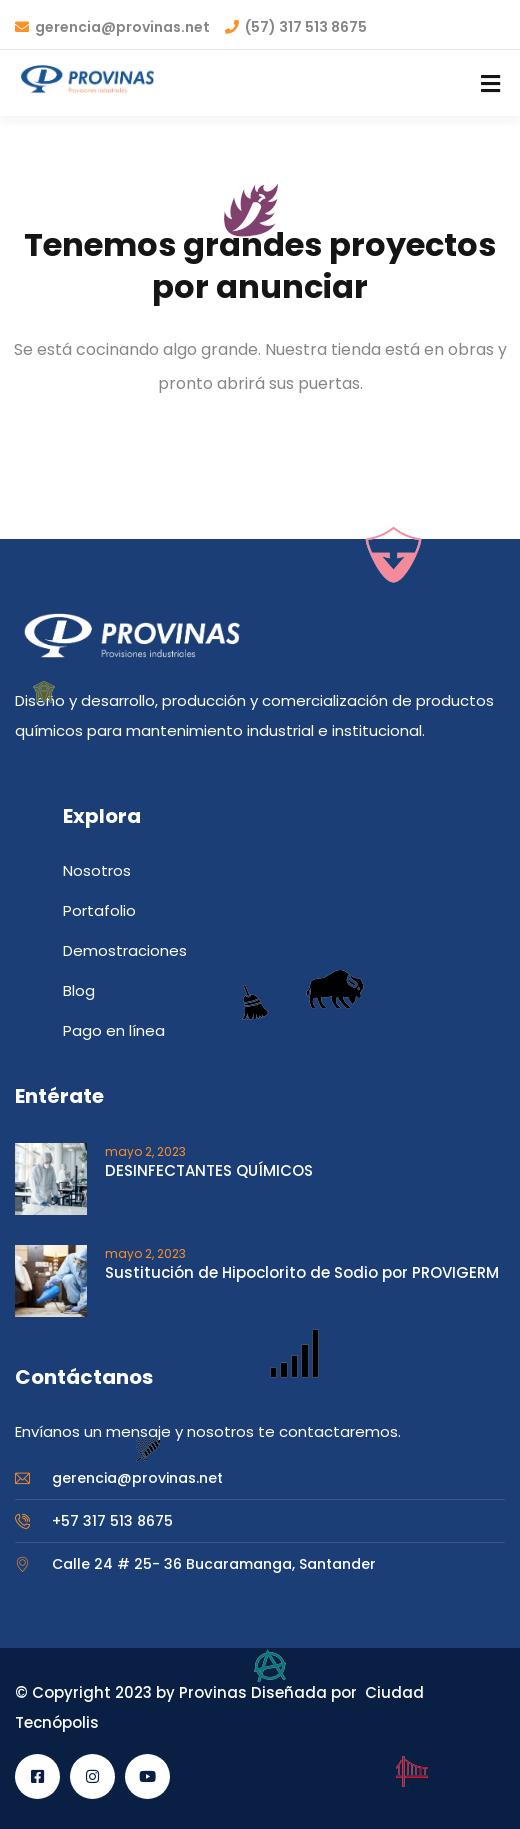  Describe the element at coordinates (270, 1666) in the screenshot. I see `indicates anarchist or anti-establishment faction in game` at that location.